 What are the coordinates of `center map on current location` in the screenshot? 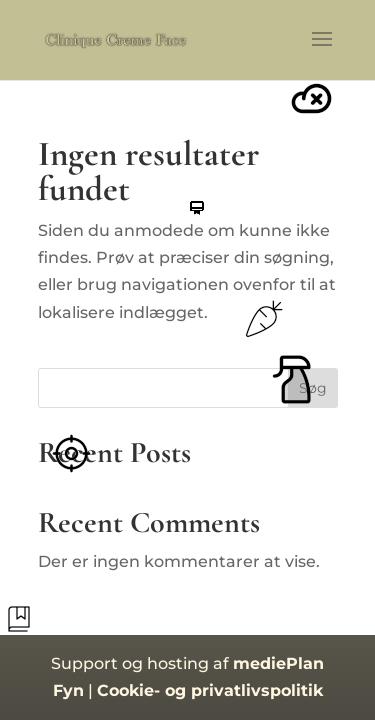 It's located at (71, 453).